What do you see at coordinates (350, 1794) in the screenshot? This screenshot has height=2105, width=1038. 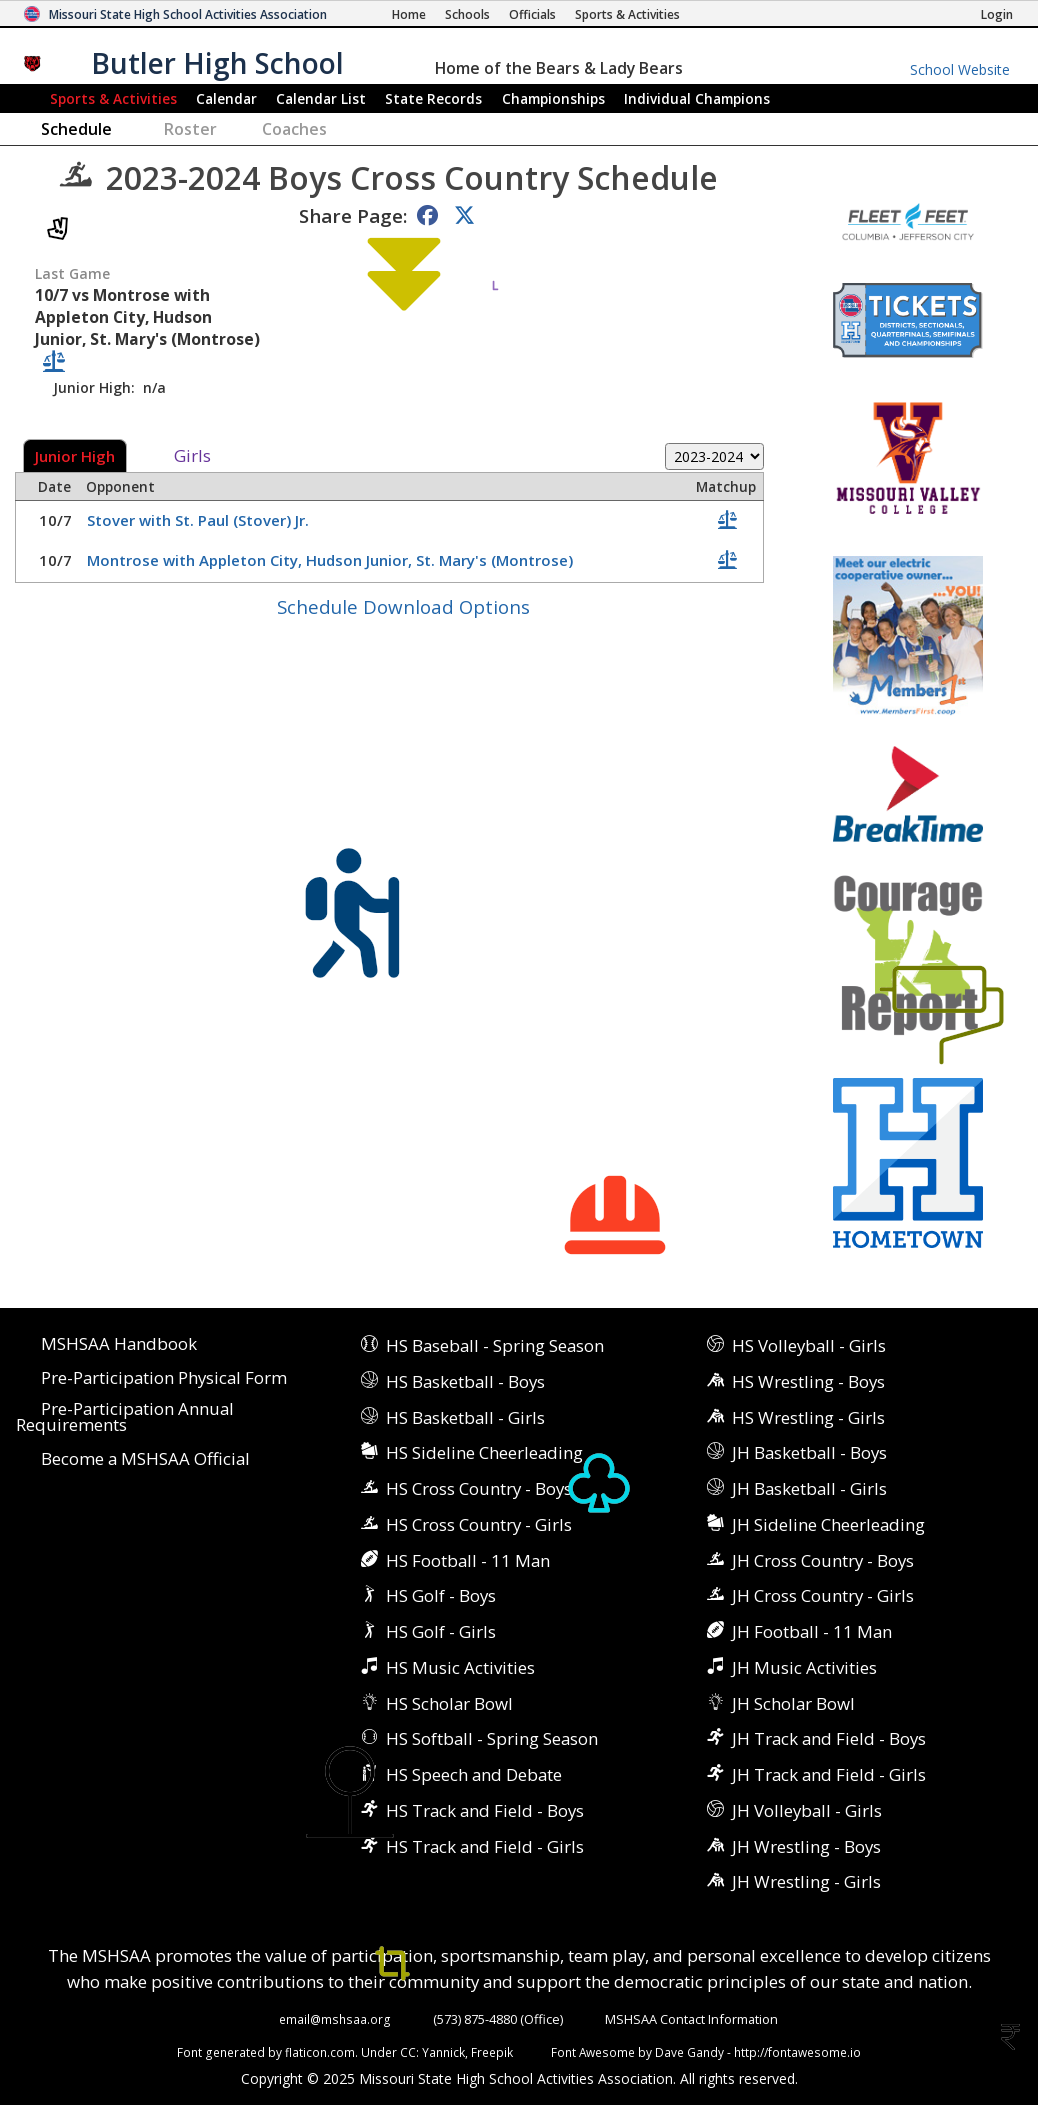 I see `mark a location on the map` at bounding box center [350, 1794].